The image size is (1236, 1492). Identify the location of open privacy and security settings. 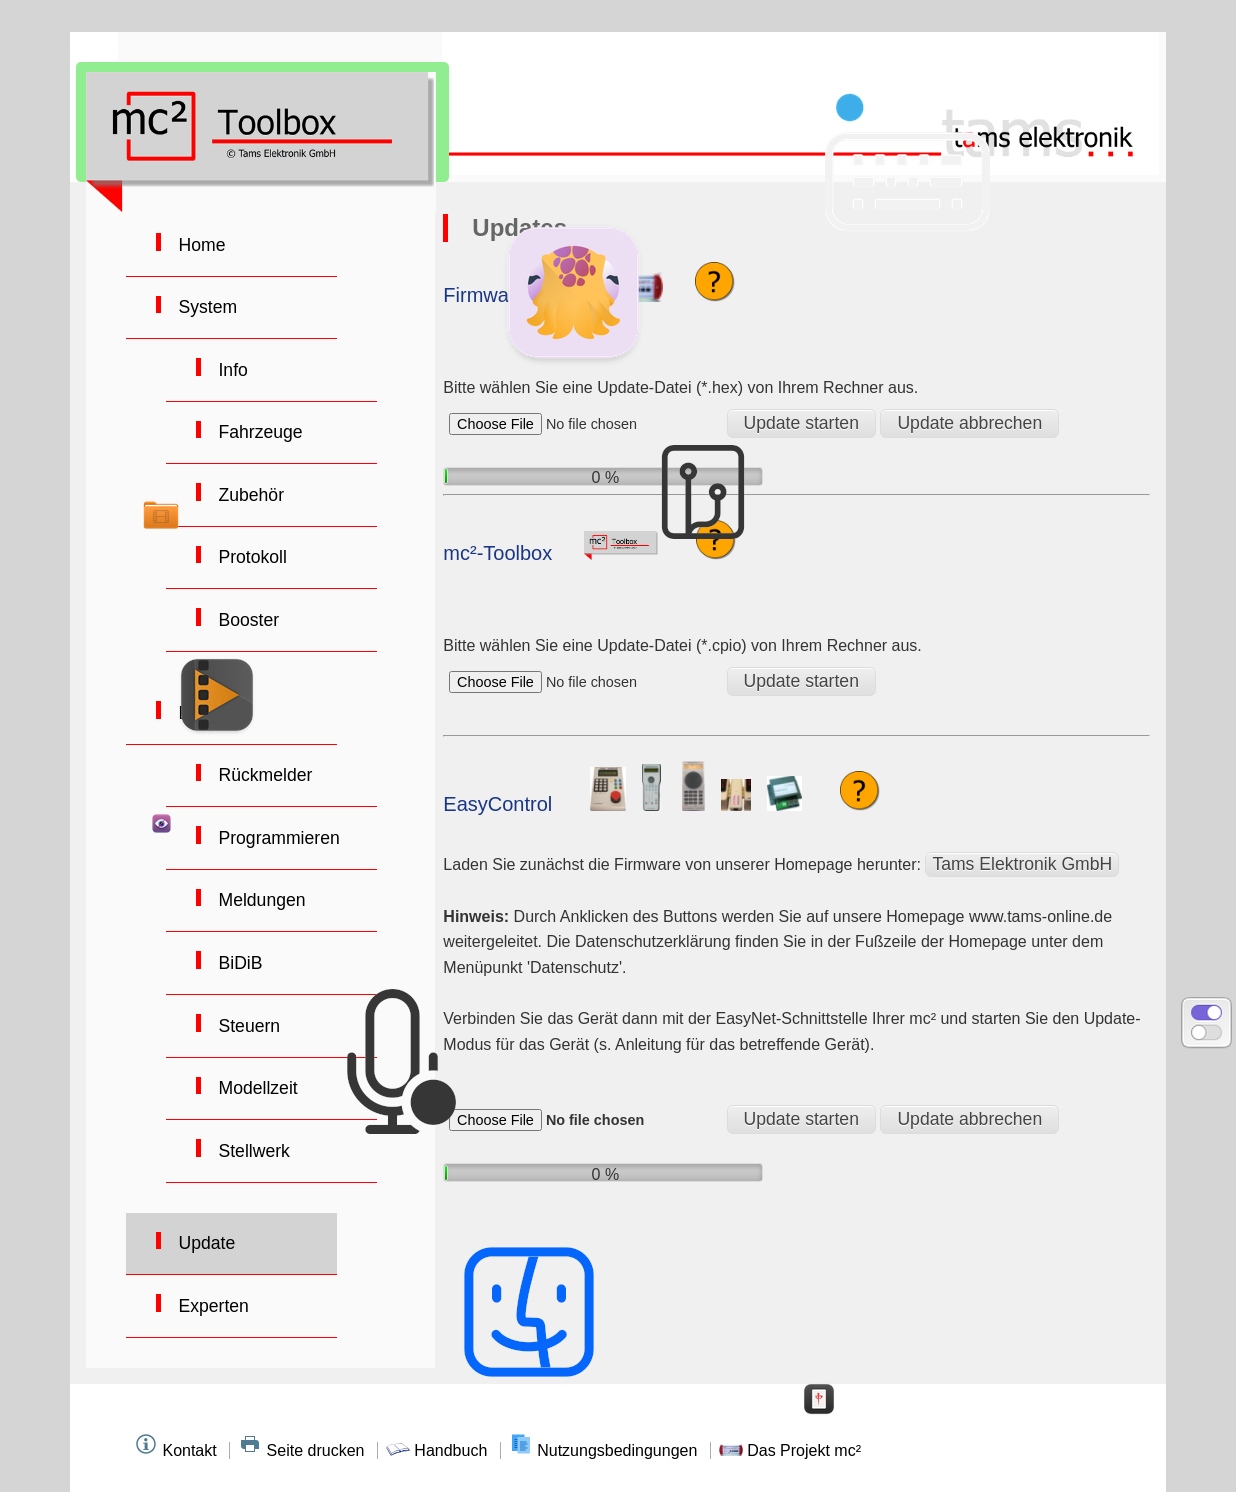
(161, 823).